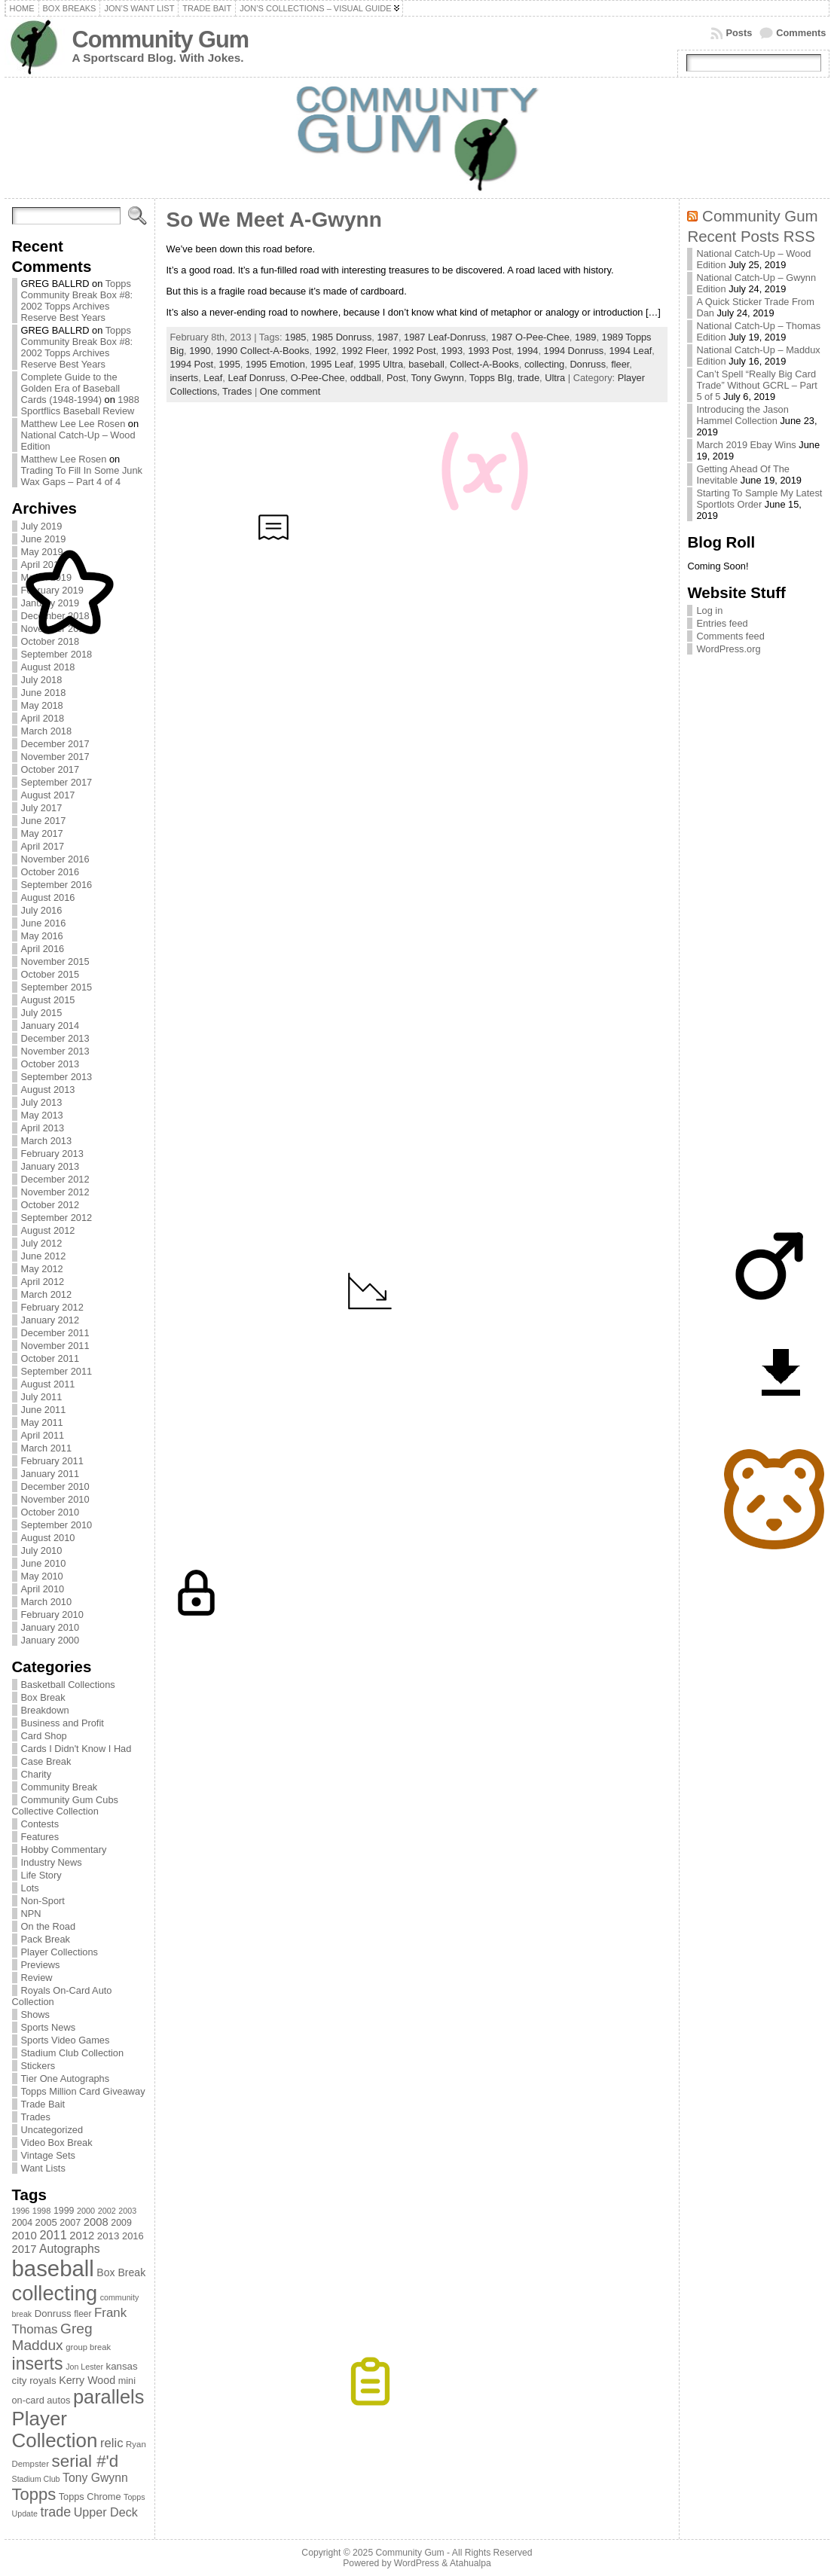  Describe the element at coordinates (69, 594) in the screenshot. I see `add item to favorites` at that location.